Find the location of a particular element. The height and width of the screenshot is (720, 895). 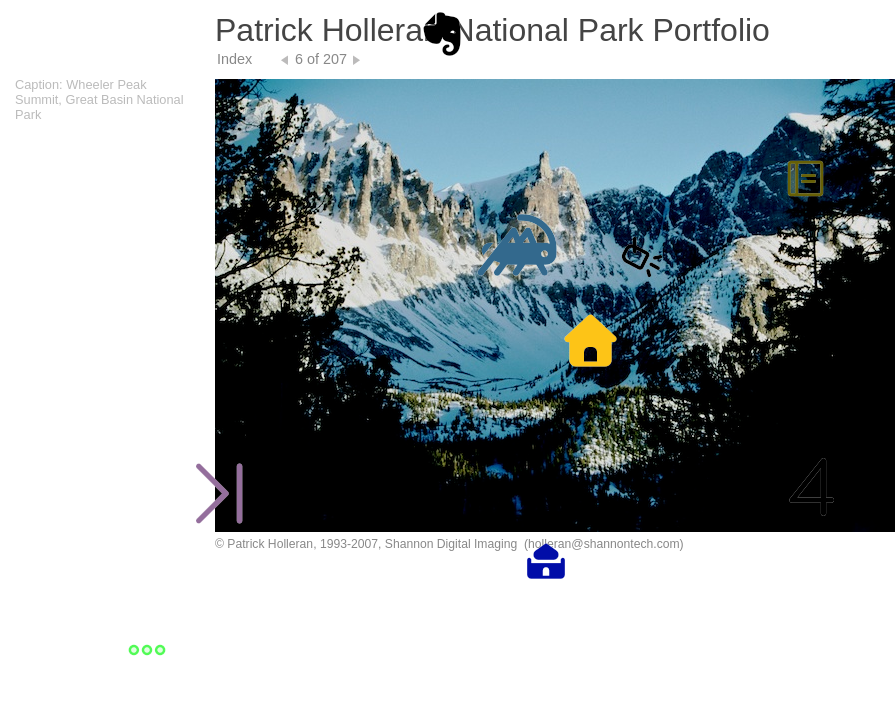

skip to end or next item is located at coordinates (220, 493).